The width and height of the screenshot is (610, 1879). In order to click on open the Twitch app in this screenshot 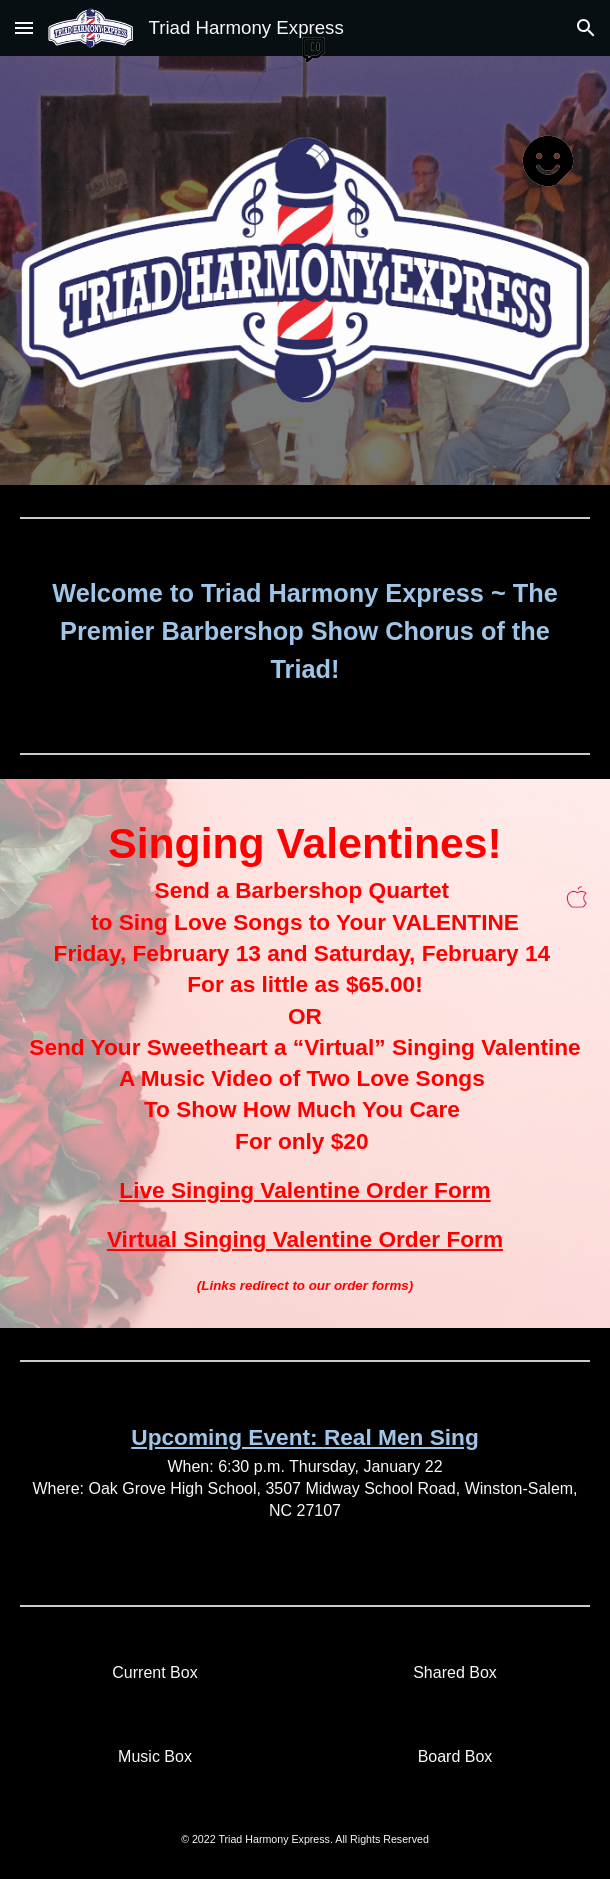, I will do `click(313, 48)`.